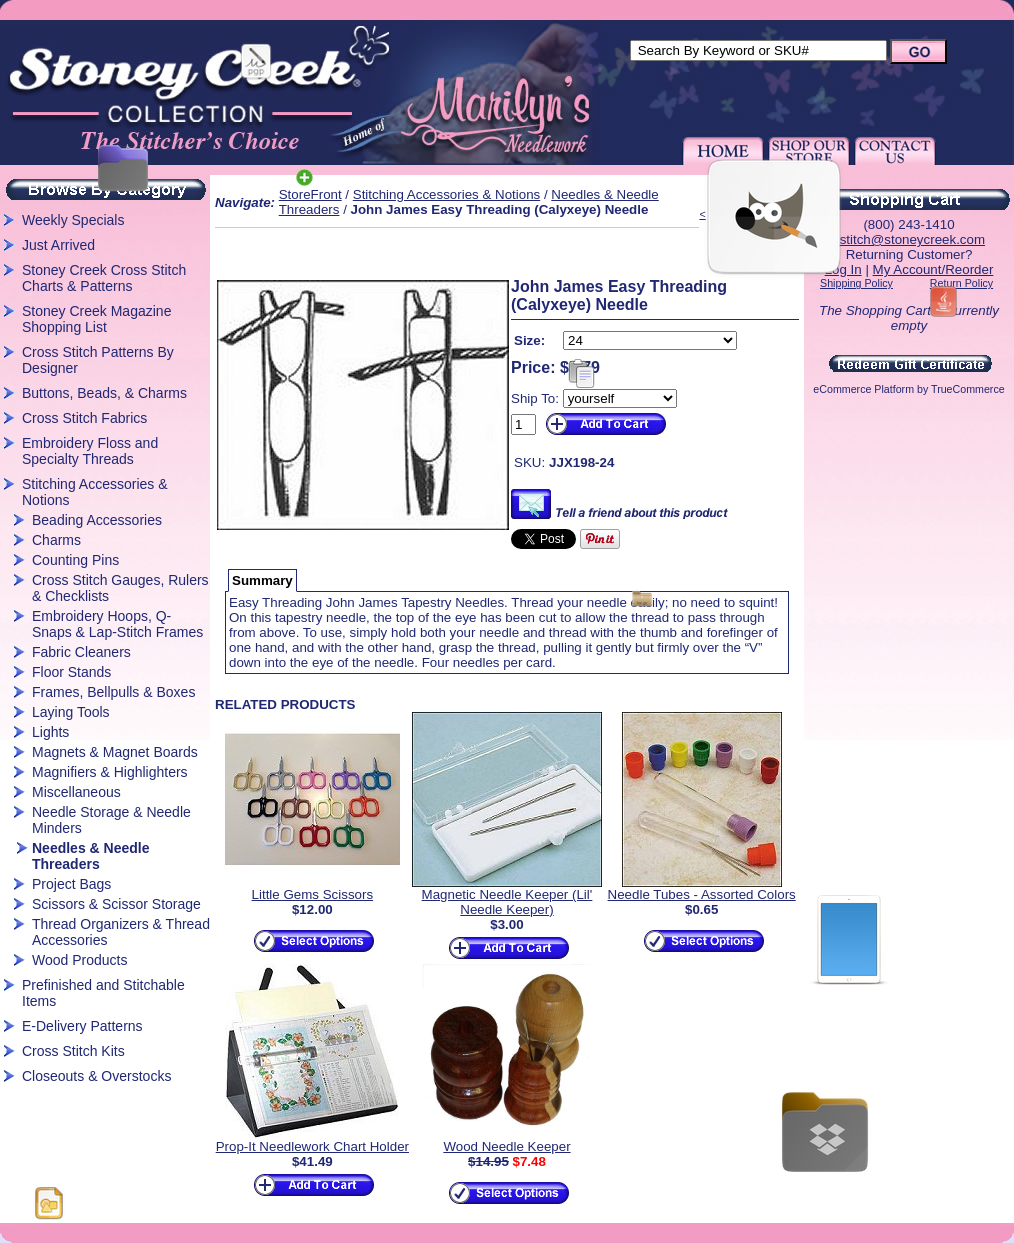 This screenshot has height=1243, width=1014. What do you see at coordinates (774, 212) in the screenshot?
I see `a compressed GIMP image file (.xcf.gz or .xcf.bz2)` at bounding box center [774, 212].